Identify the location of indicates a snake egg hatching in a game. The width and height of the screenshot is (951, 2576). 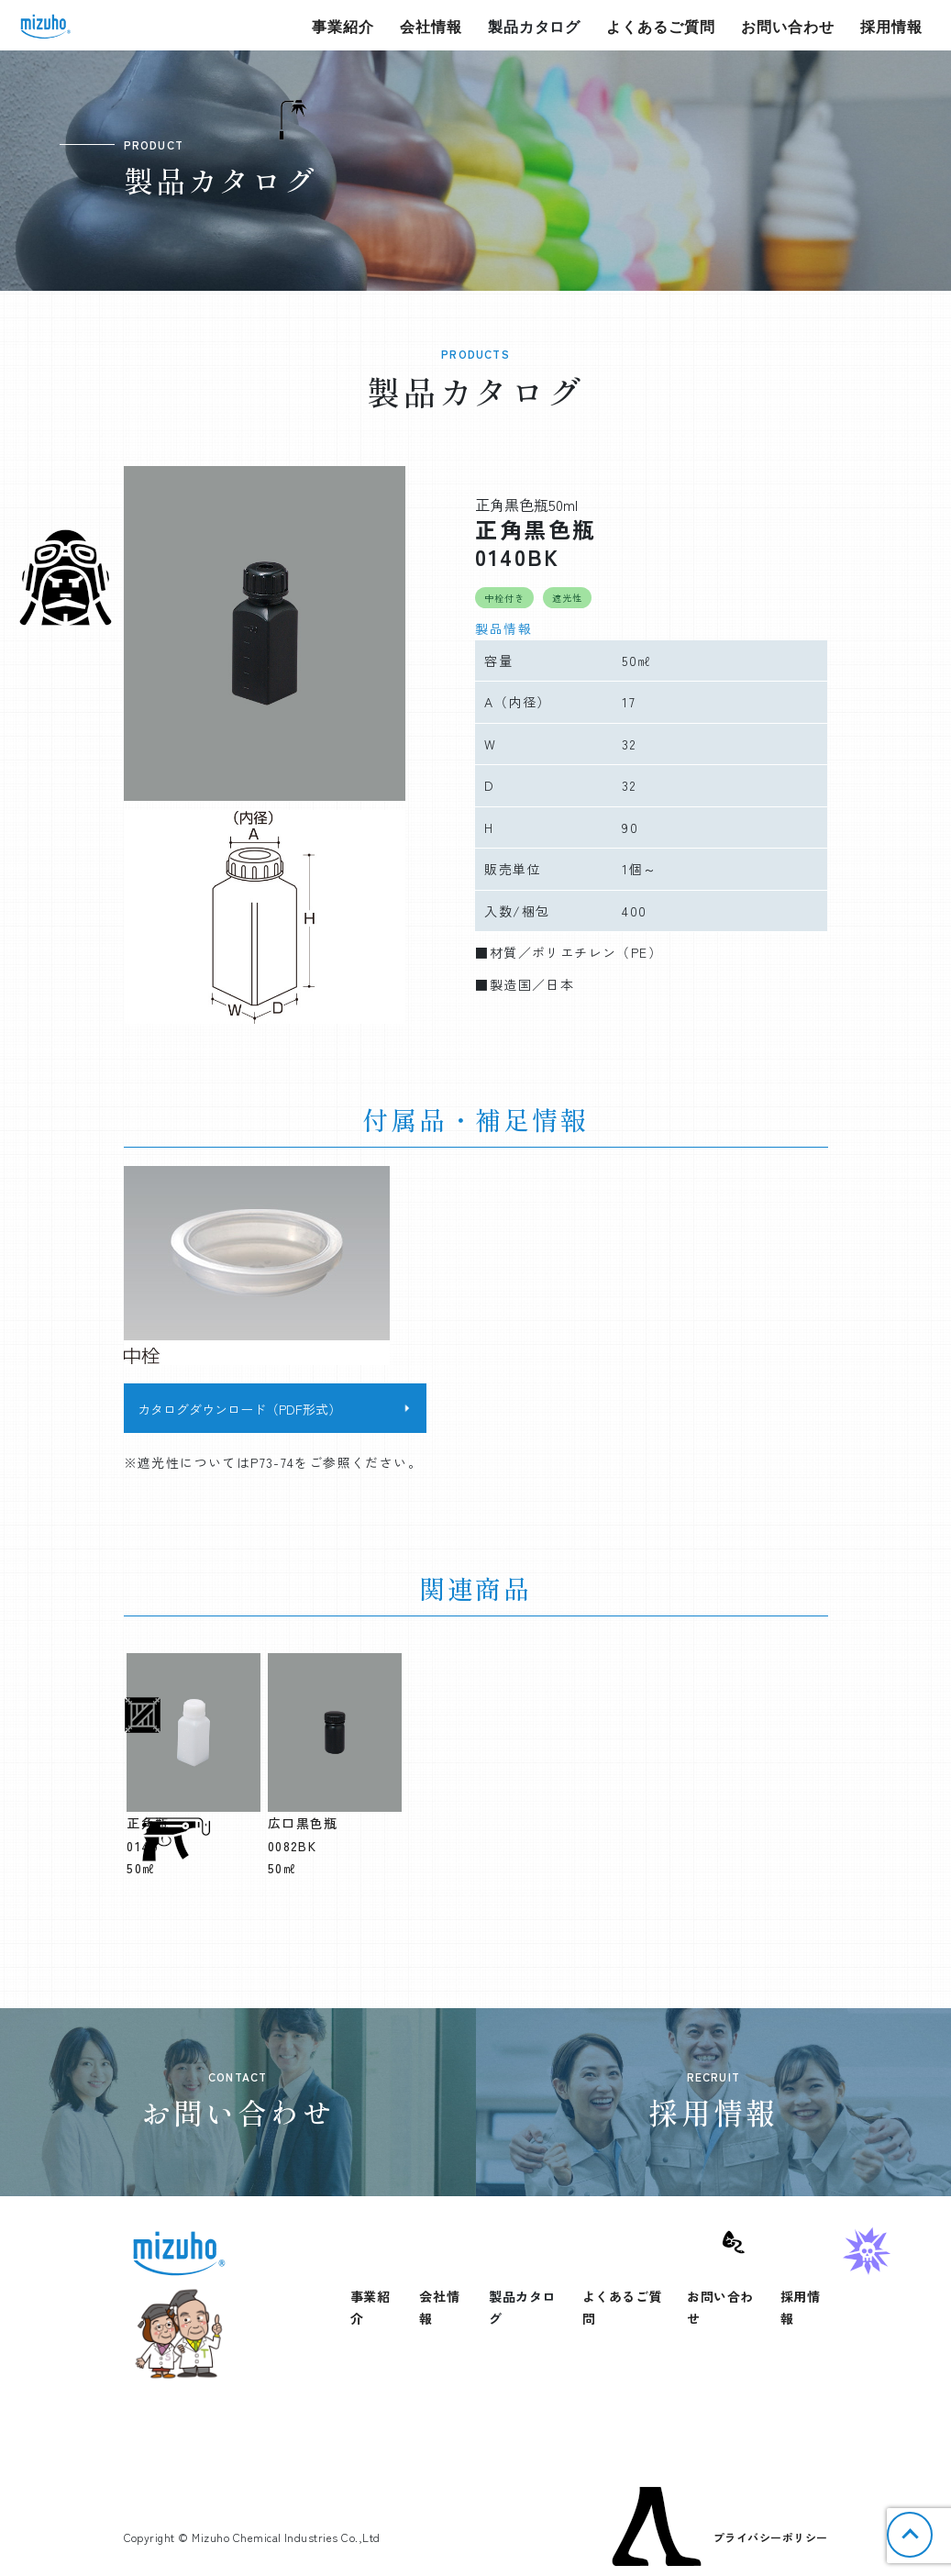
(734, 2242).